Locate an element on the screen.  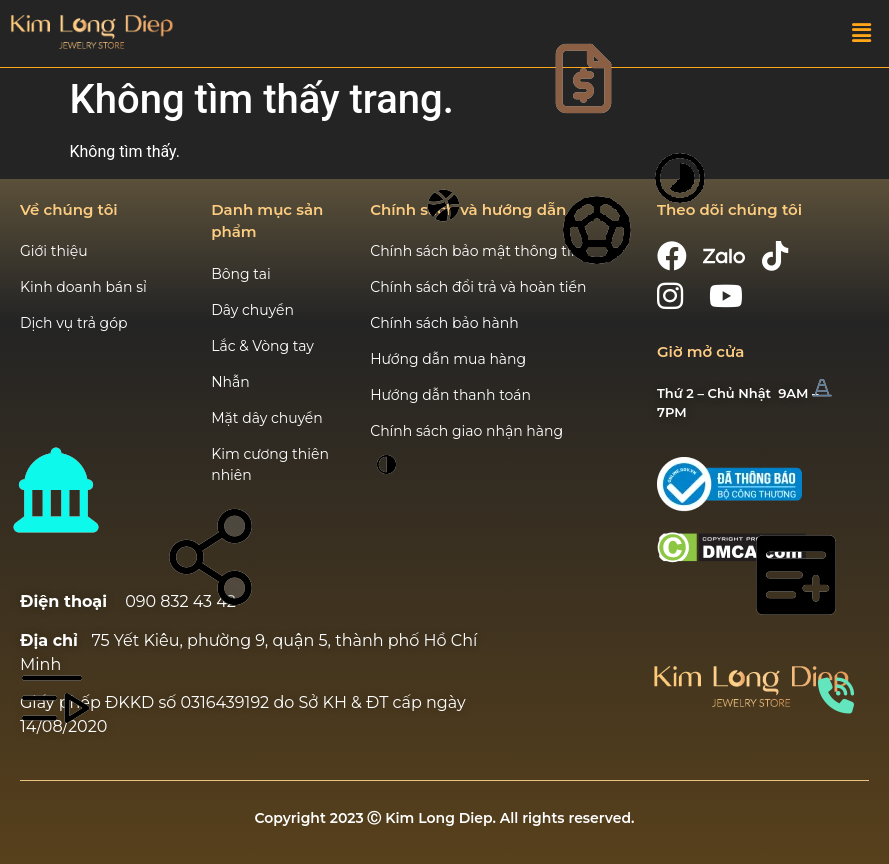
view playback queue is located at coordinates (52, 698).